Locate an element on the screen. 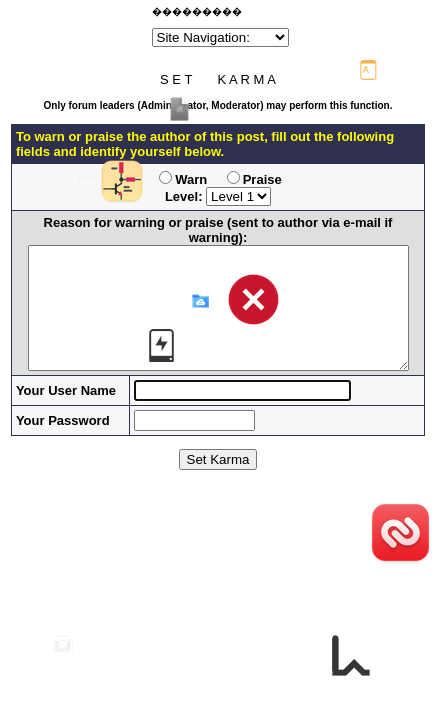 This screenshot has width=436, height=720. open folder containing downloaded youtube audio files is located at coordinates (200, 301).